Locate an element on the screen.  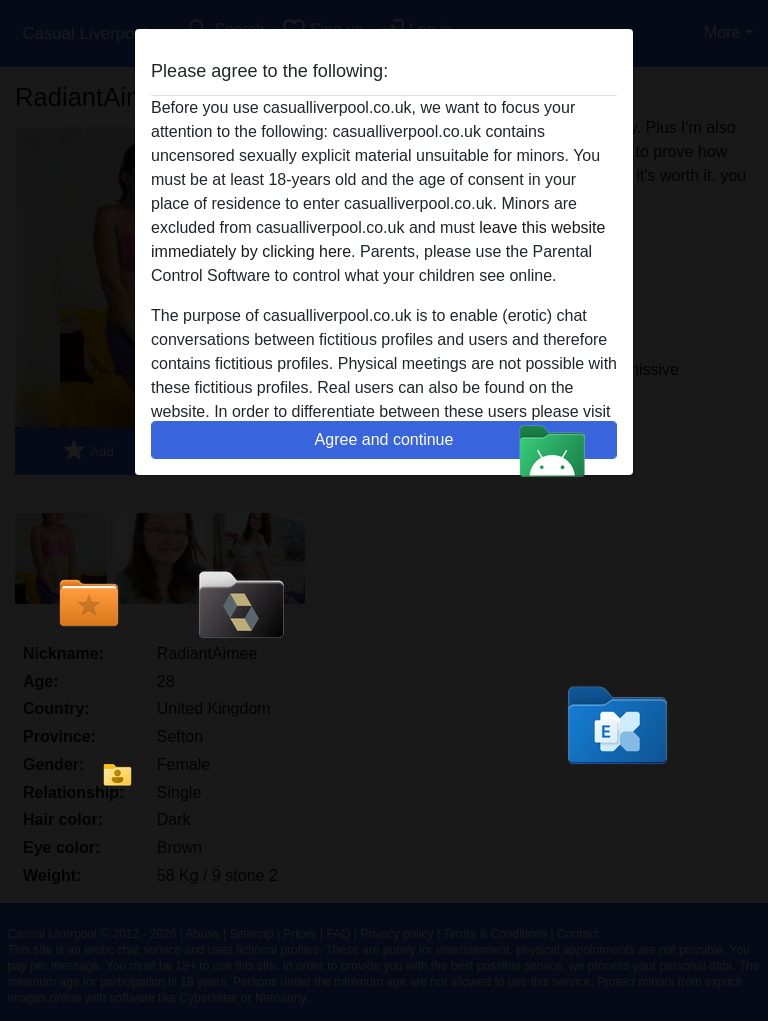
open hibernate or sleep mode system folder is located at coordinates (241, 607).